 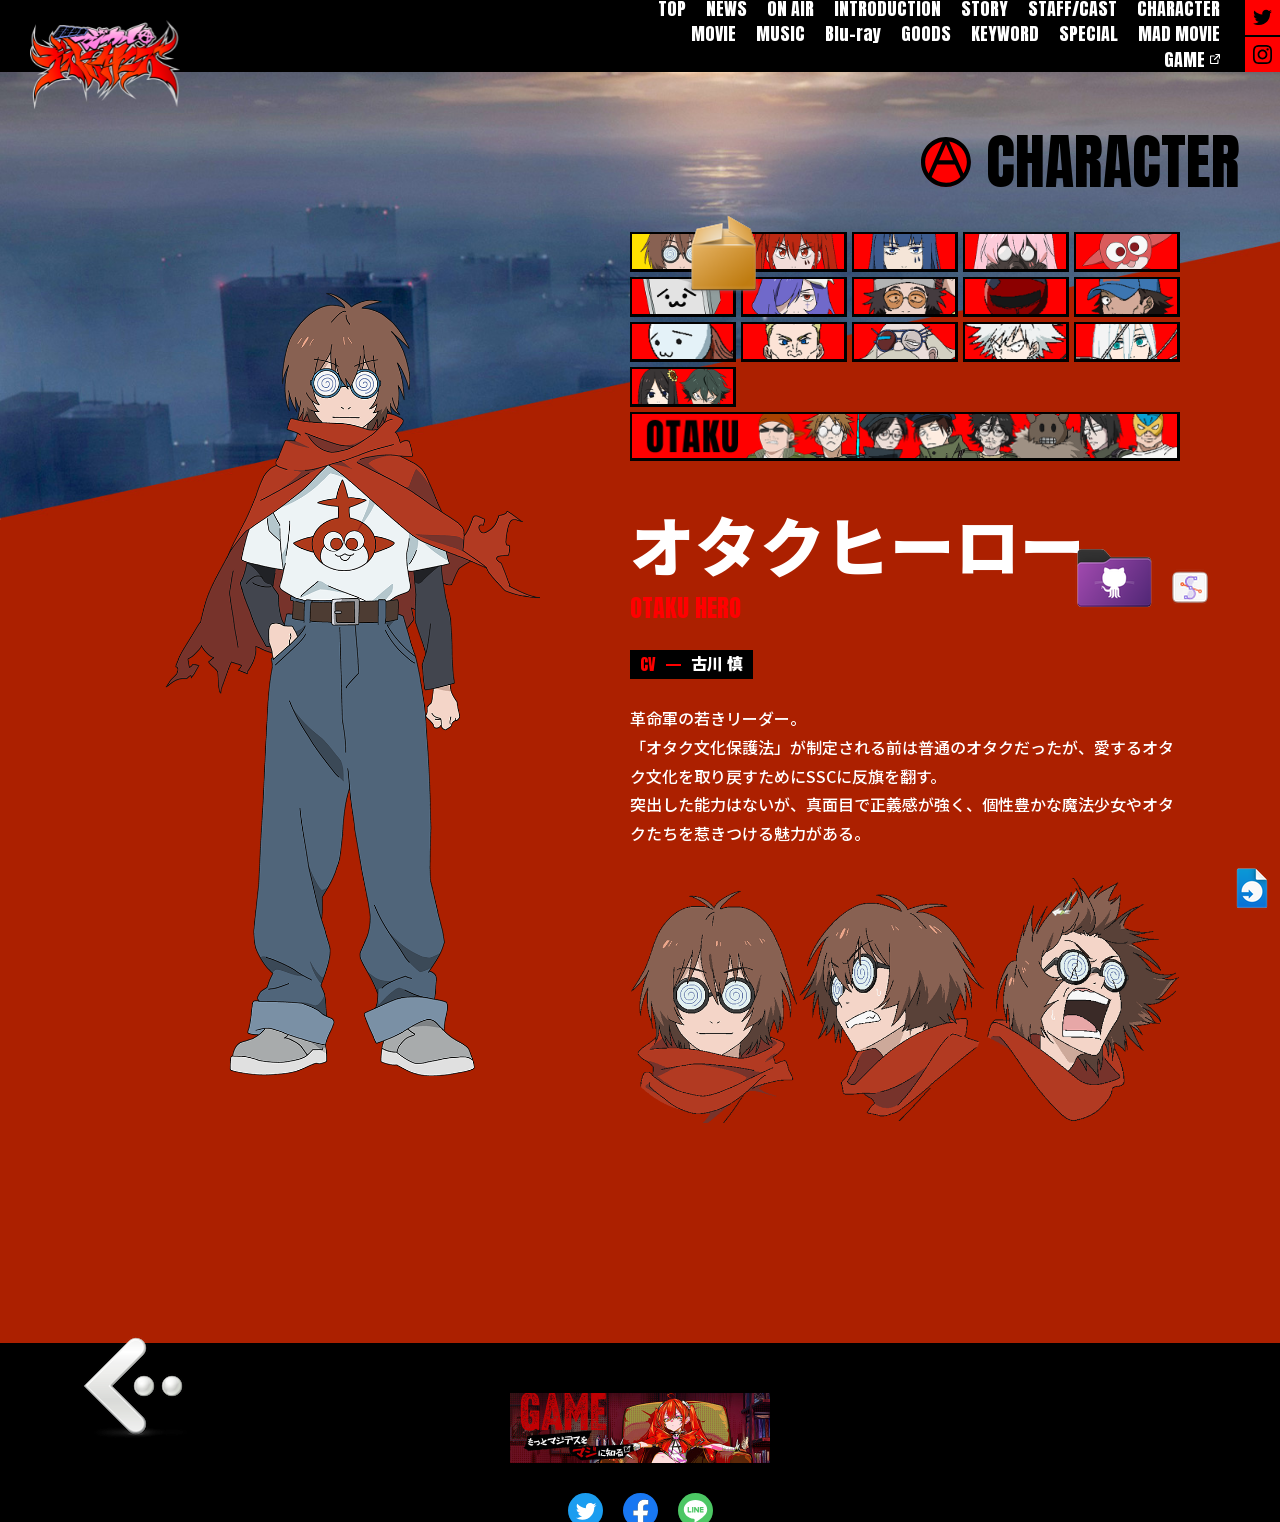 I want to click on switch text direction to right-to-left, so click(x=1064, y=903).